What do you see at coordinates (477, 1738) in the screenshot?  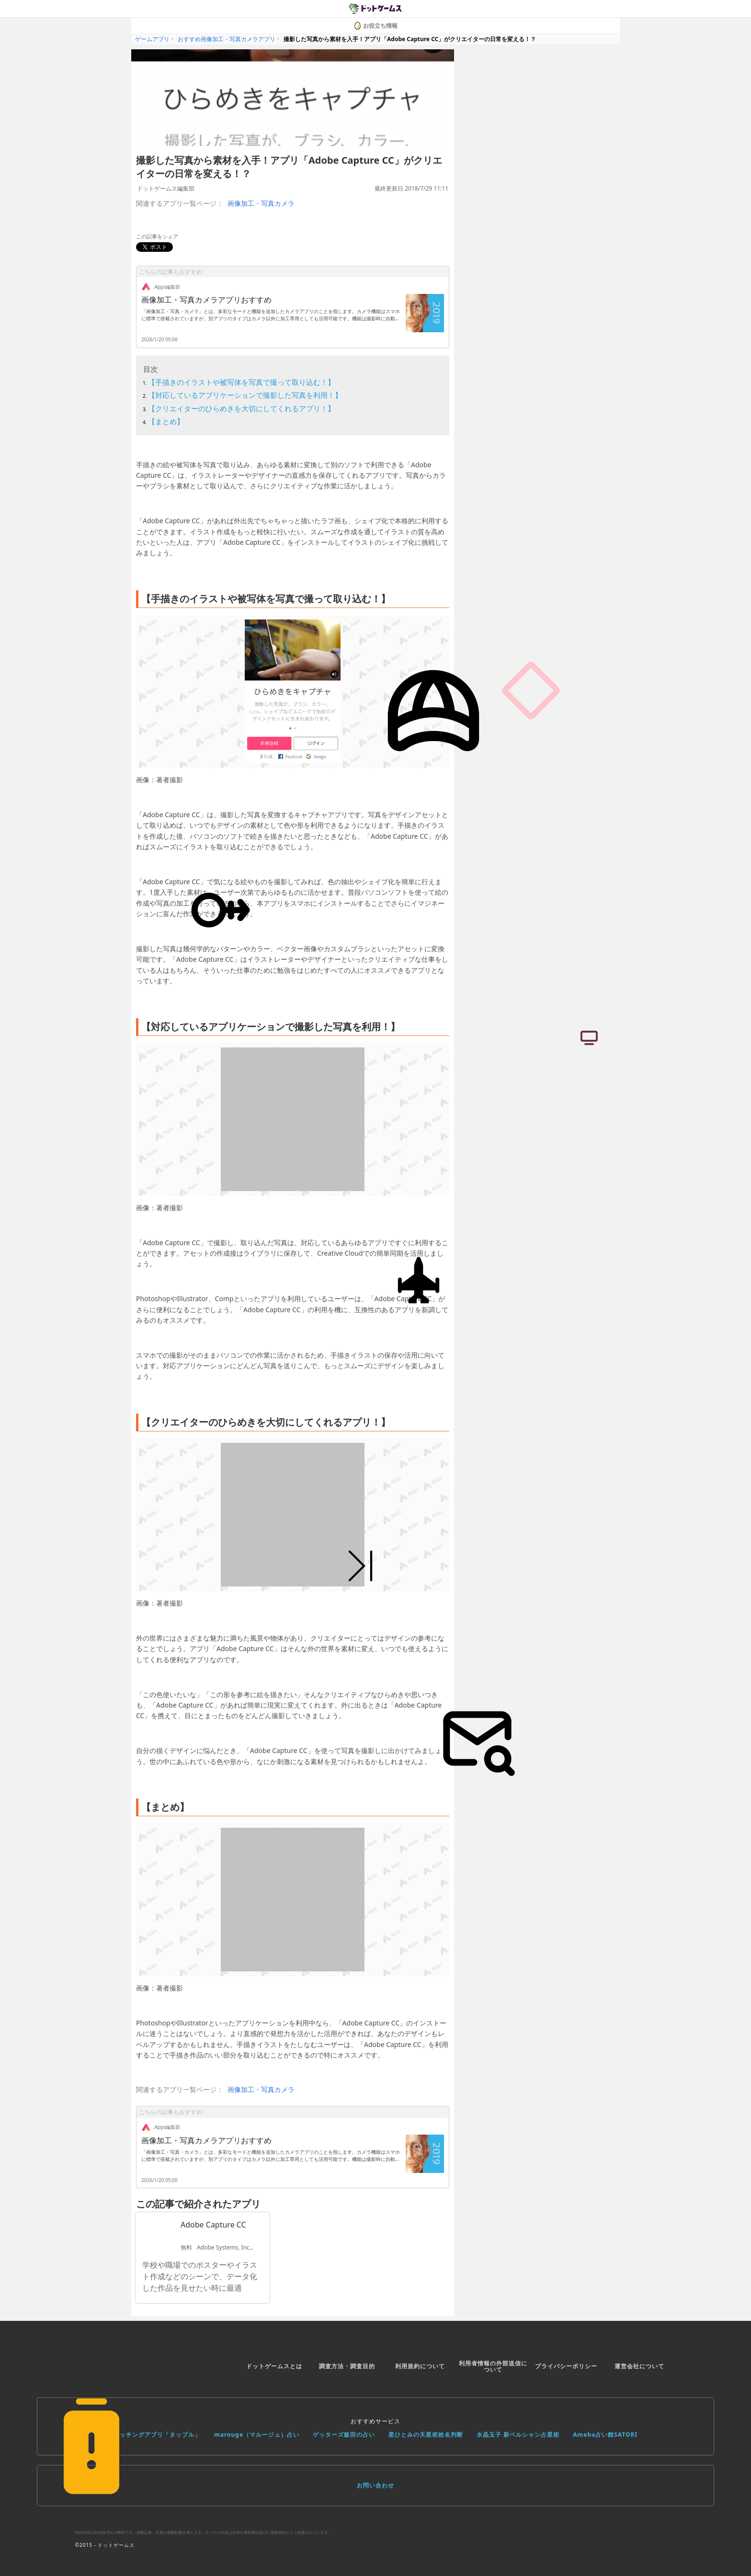 I see `search your emails` at bounding box center [477, 1738].